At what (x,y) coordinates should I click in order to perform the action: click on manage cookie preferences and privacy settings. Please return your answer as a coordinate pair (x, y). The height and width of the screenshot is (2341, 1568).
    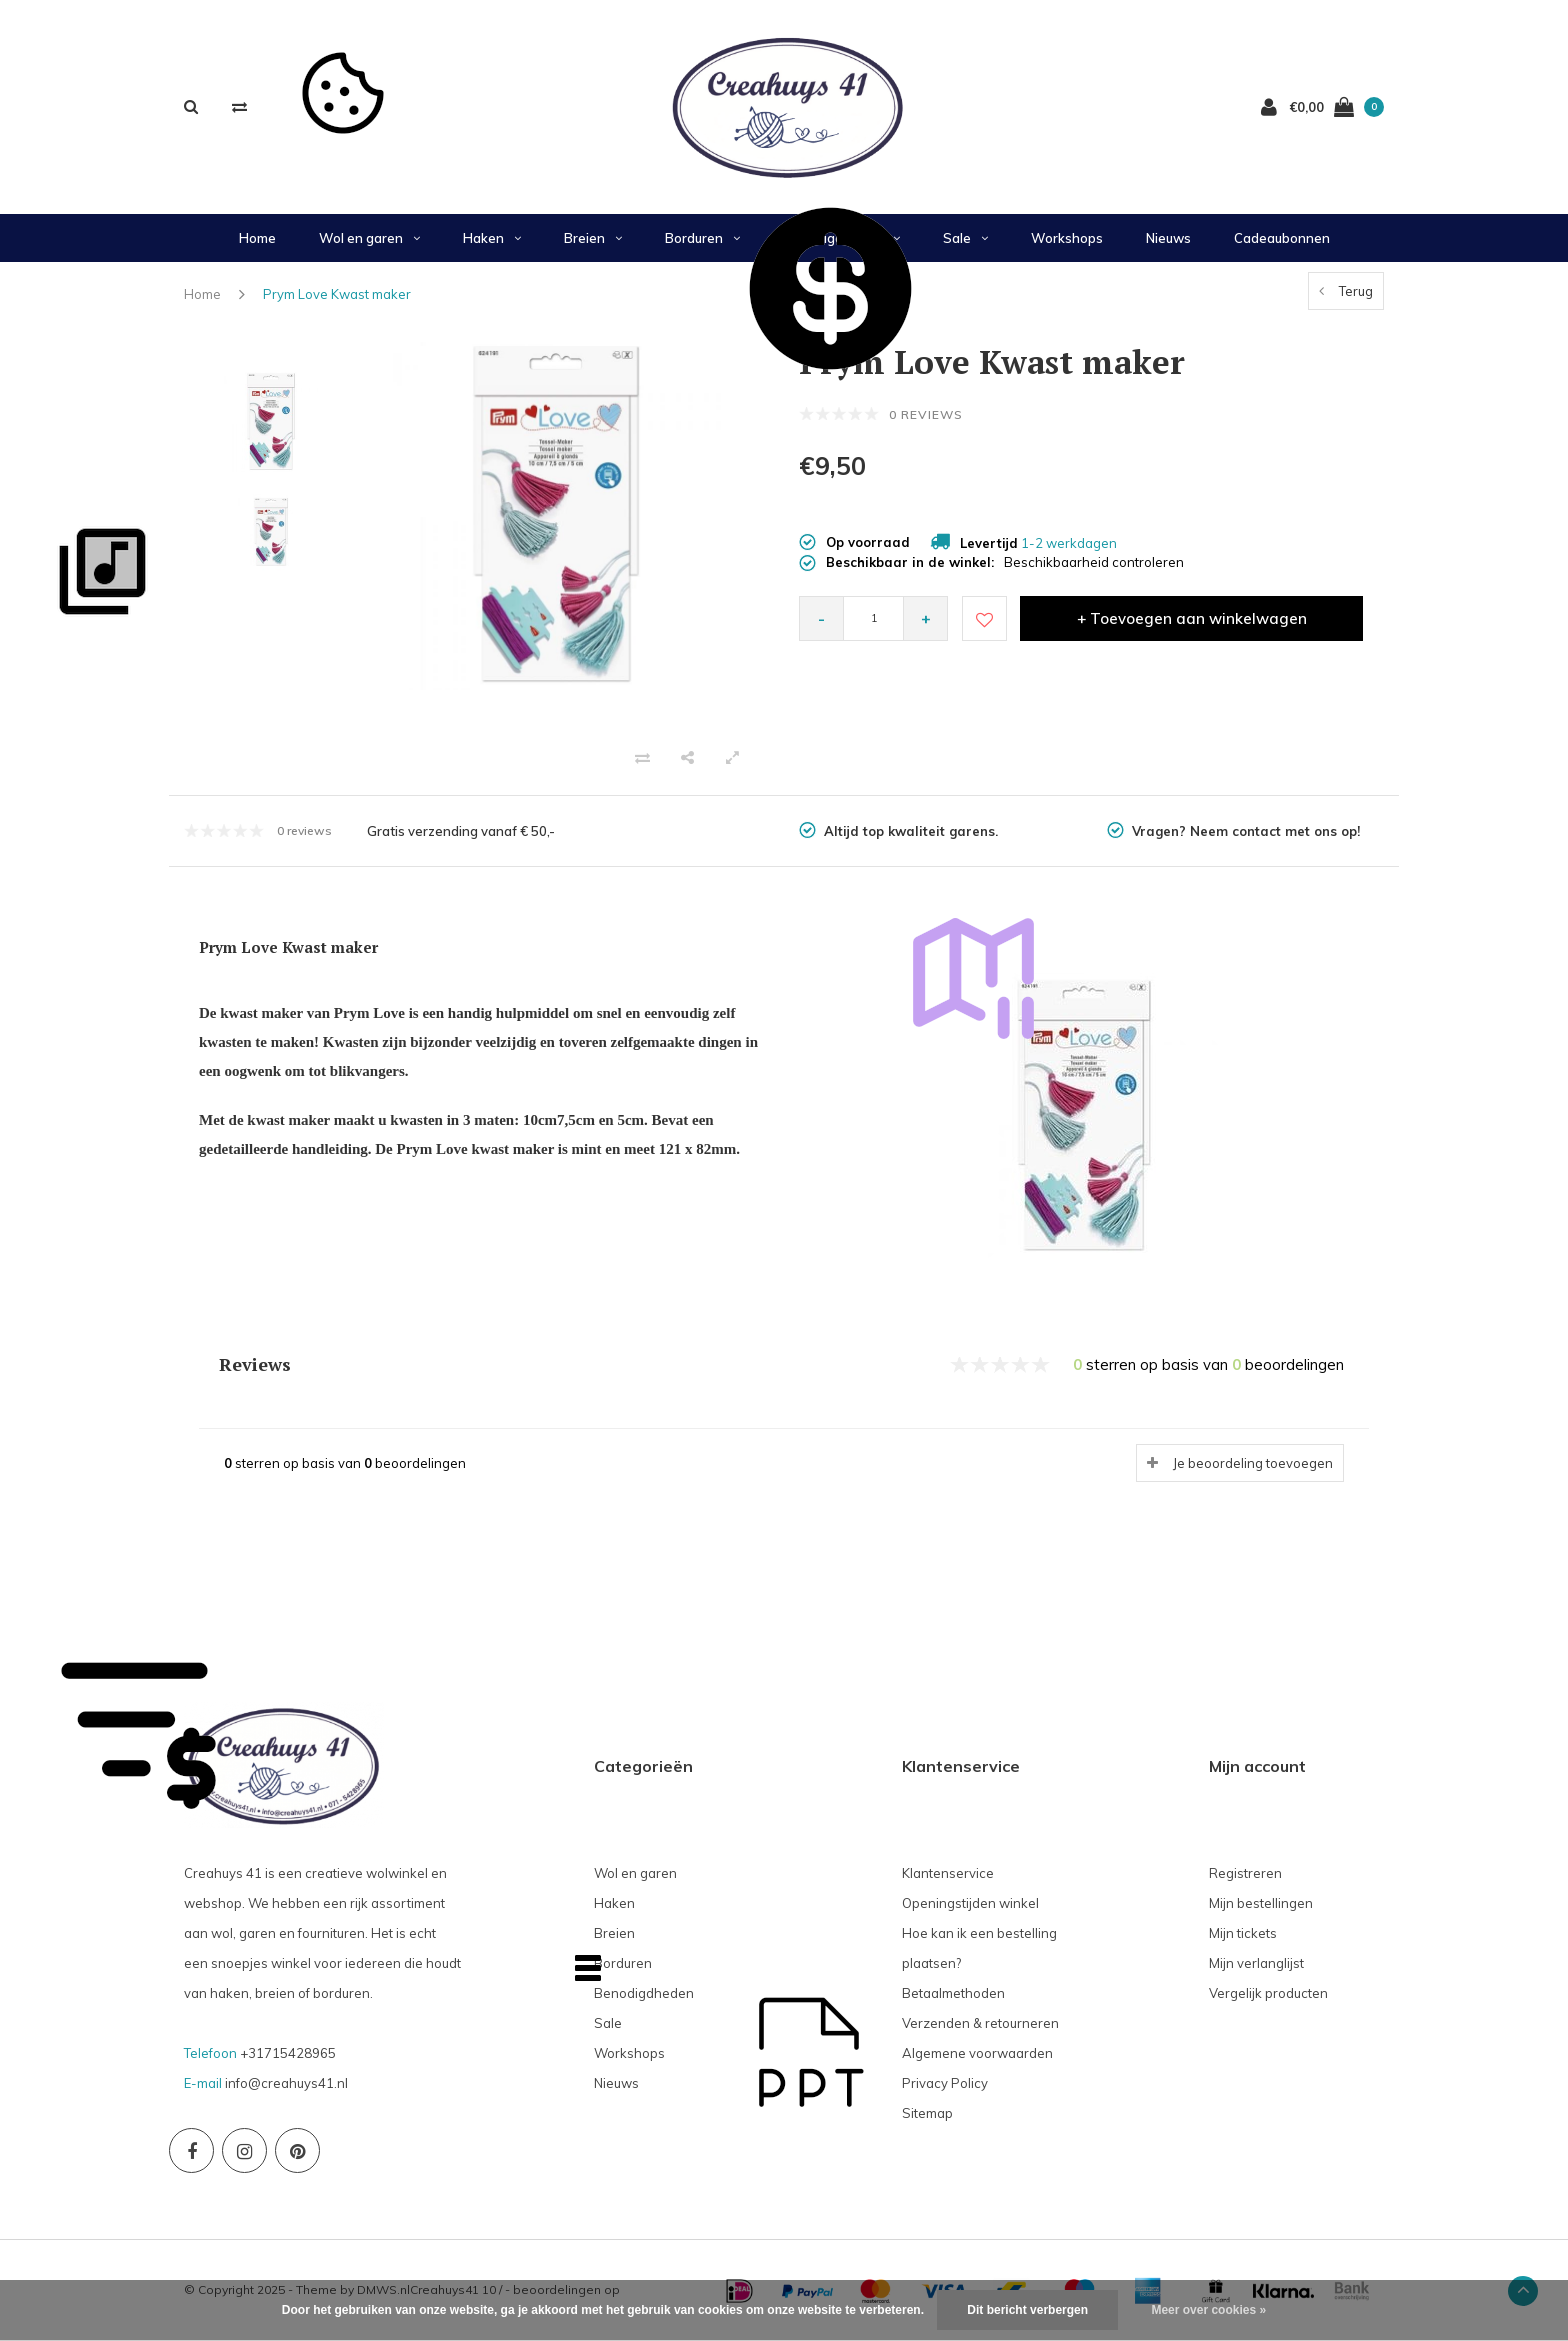
    Looking at the image, I should click on (343, 93).